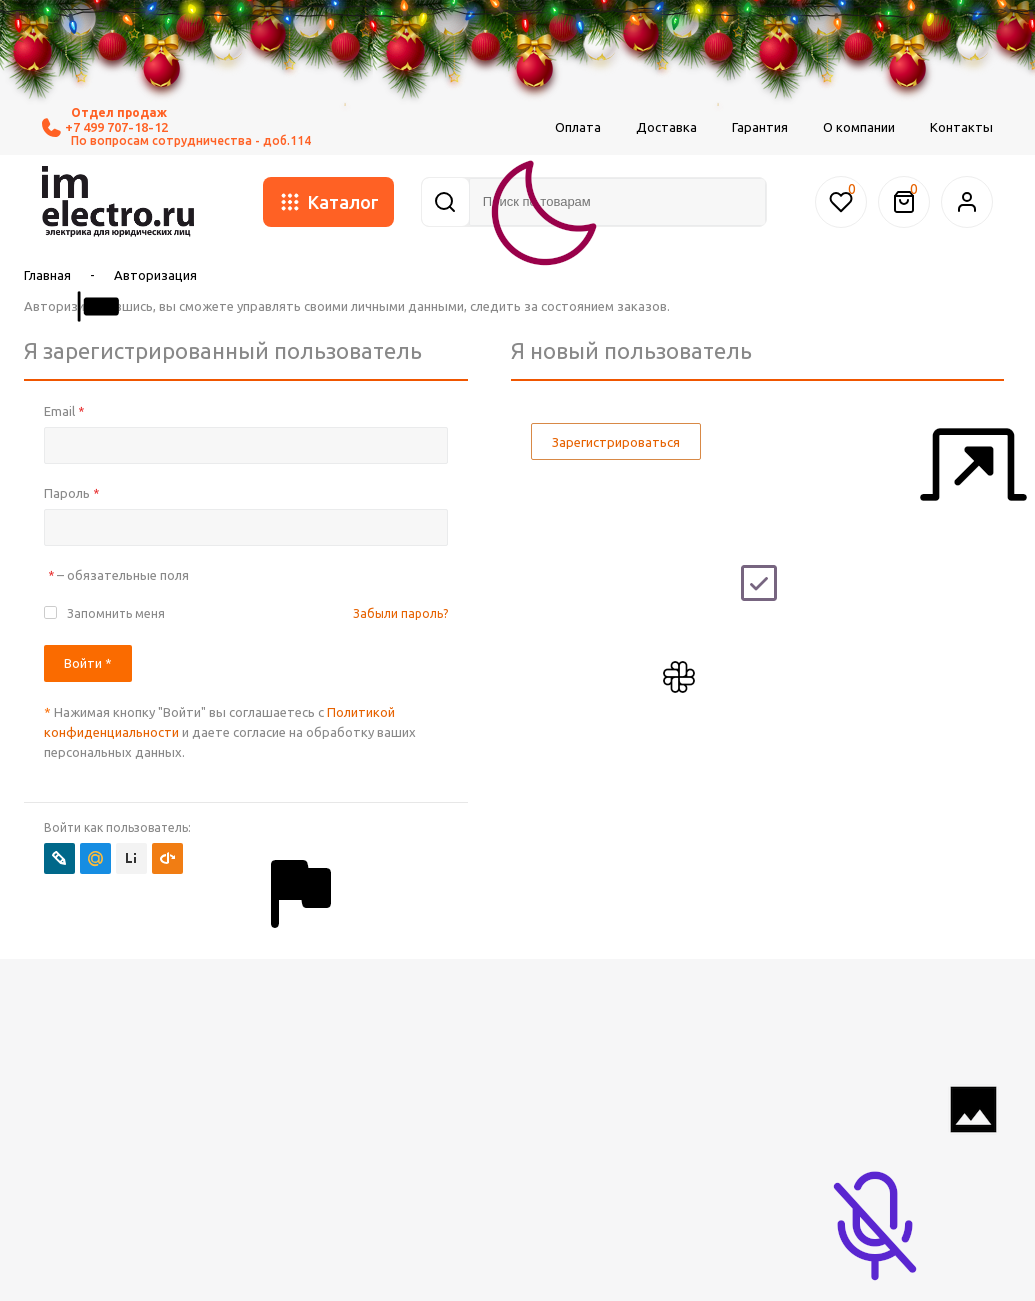 Image resolution: width=1035 pixels, height=1301 pixels. Describe the element at coordinates (679, 677) in the screenshot. I see `open slack` at that location.